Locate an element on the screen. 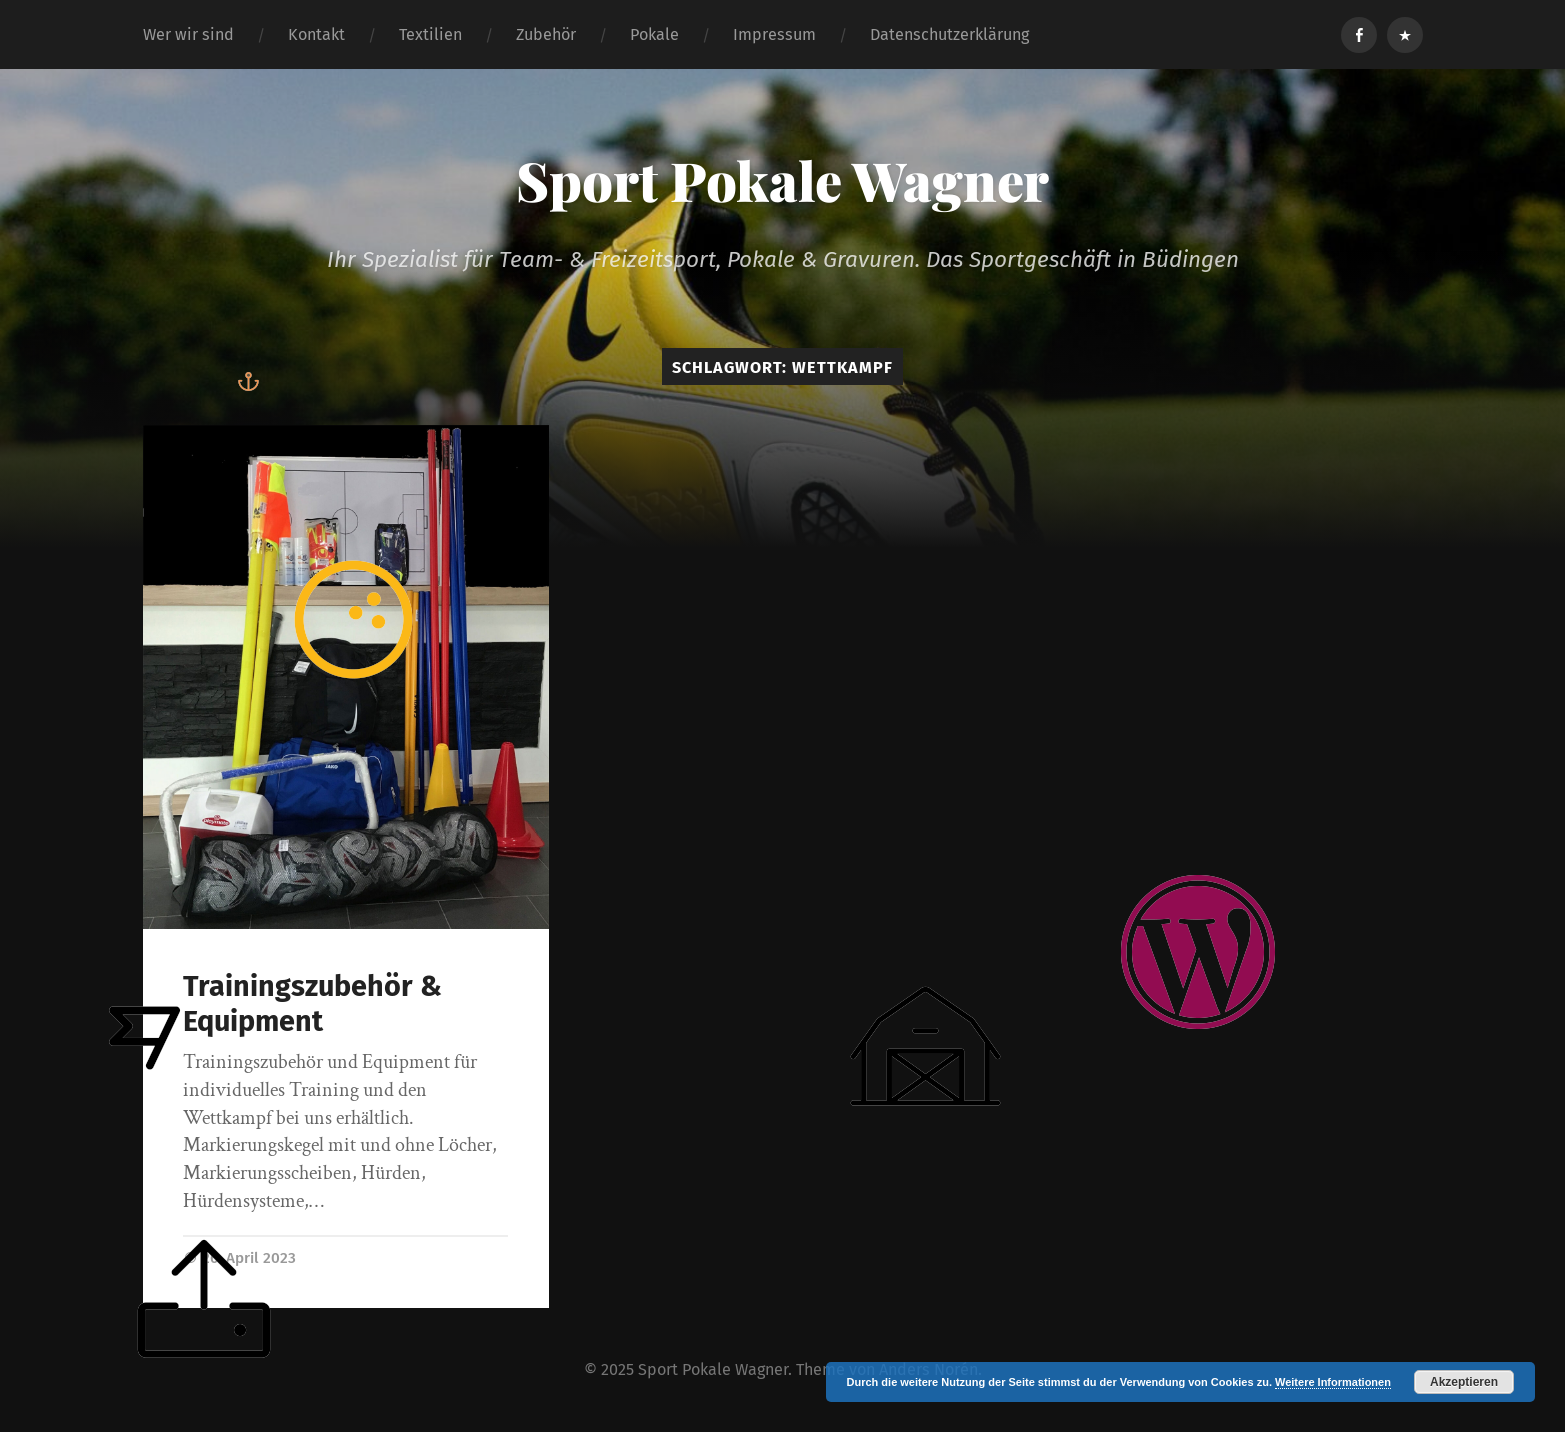 The width and height of the screenshot is (1565, 1432). flag or bookmark an item is located at coordinates (142, 1034).